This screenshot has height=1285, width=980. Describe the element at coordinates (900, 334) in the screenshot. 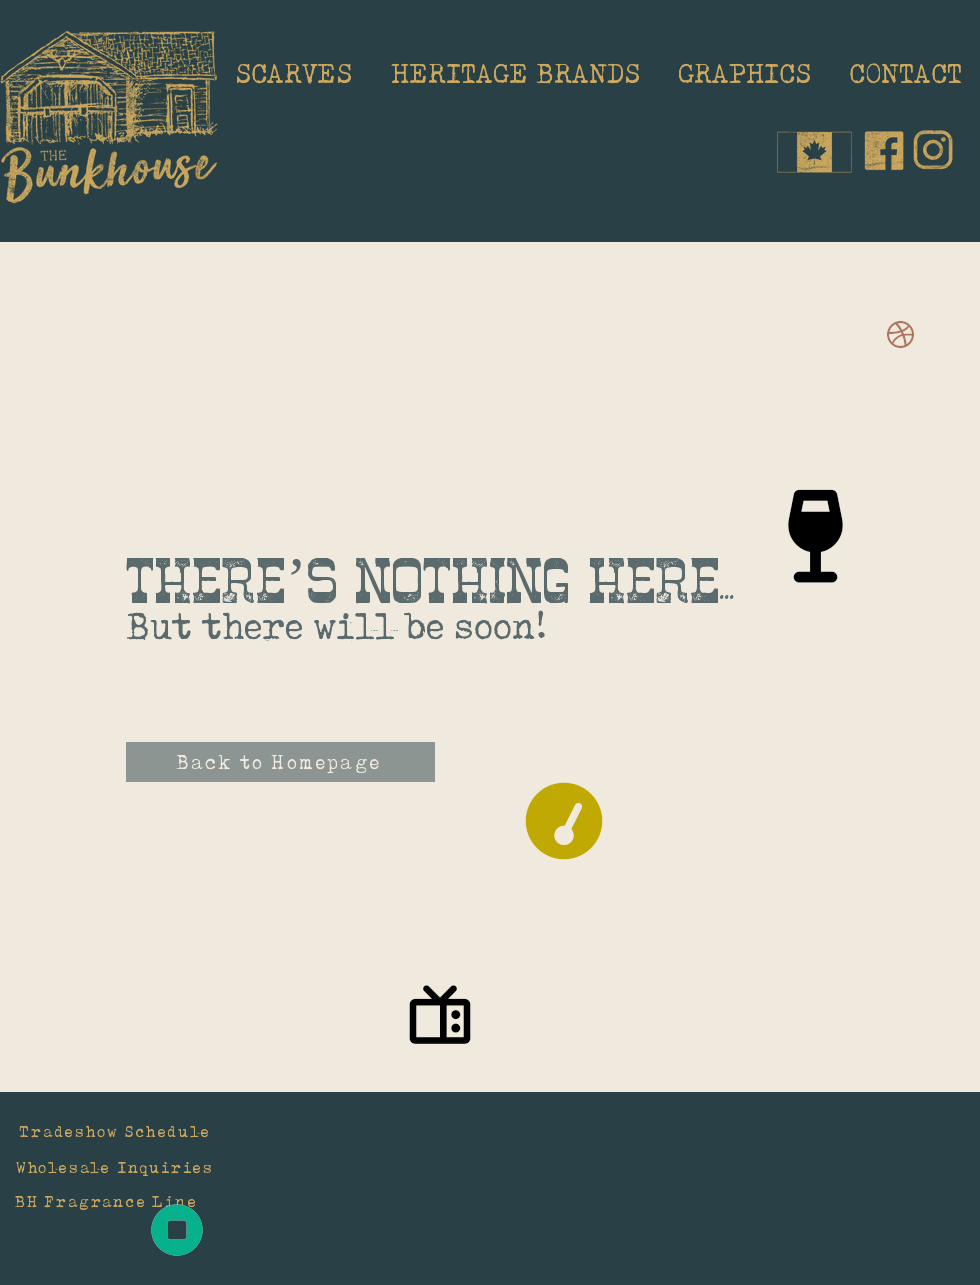

I see `visit dribbble profile or portfolio` at that location.